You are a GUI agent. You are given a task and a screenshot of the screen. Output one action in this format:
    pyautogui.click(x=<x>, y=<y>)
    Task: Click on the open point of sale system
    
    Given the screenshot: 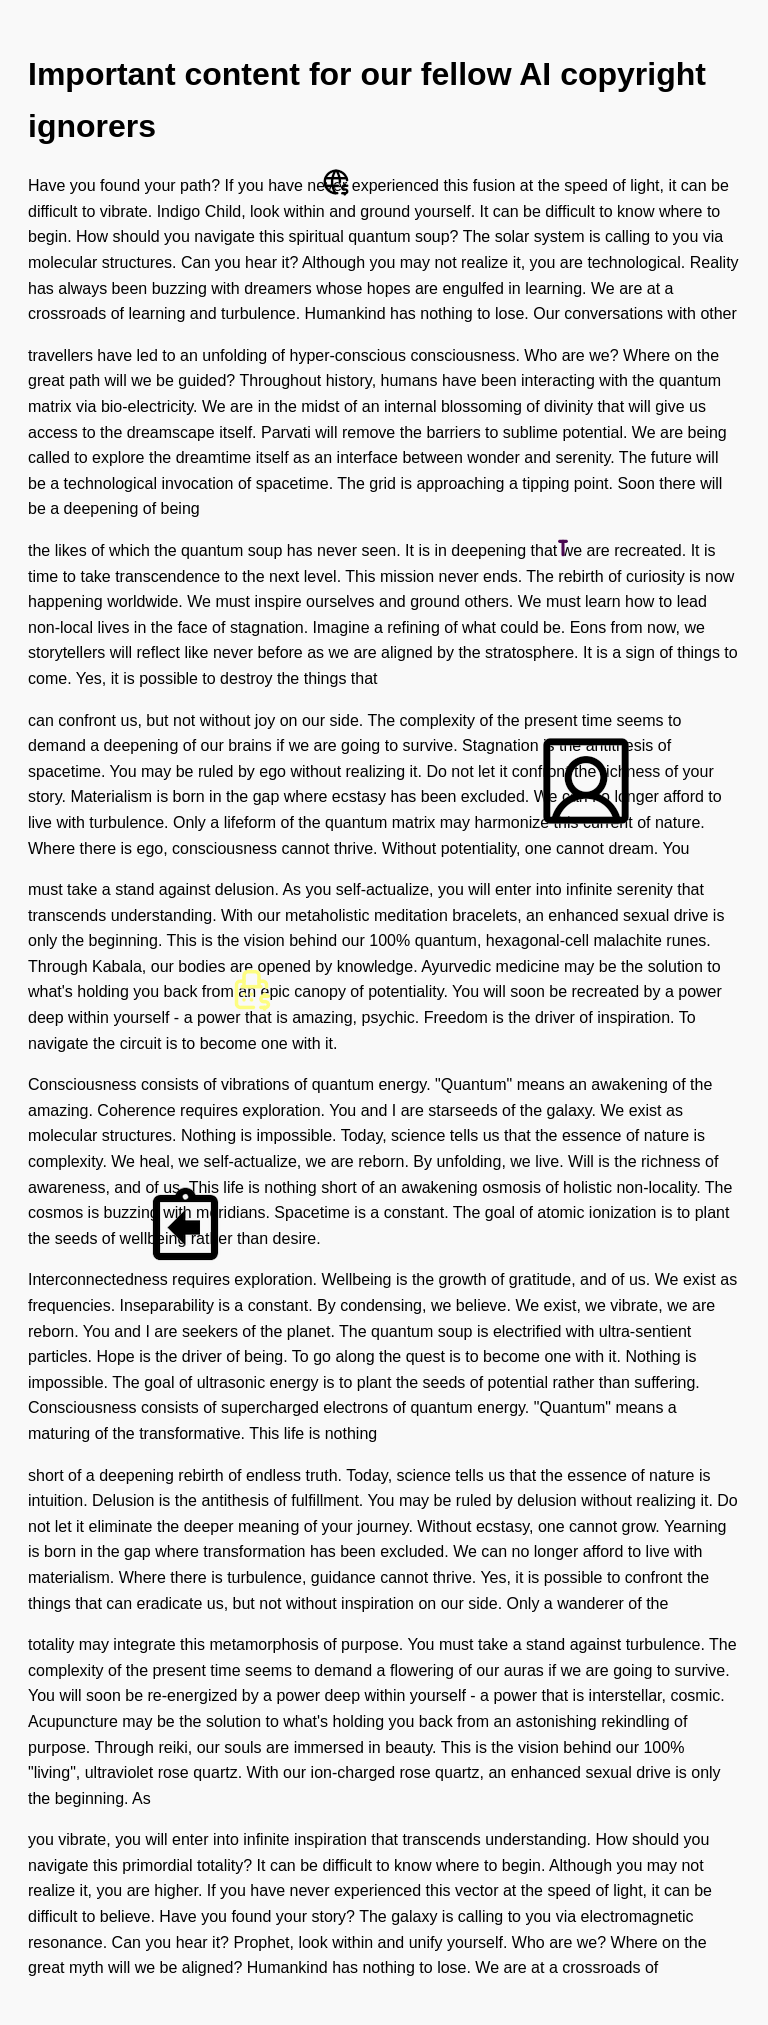 What is the action you would take?
    pyautogui.click(x=251, y=990)
    